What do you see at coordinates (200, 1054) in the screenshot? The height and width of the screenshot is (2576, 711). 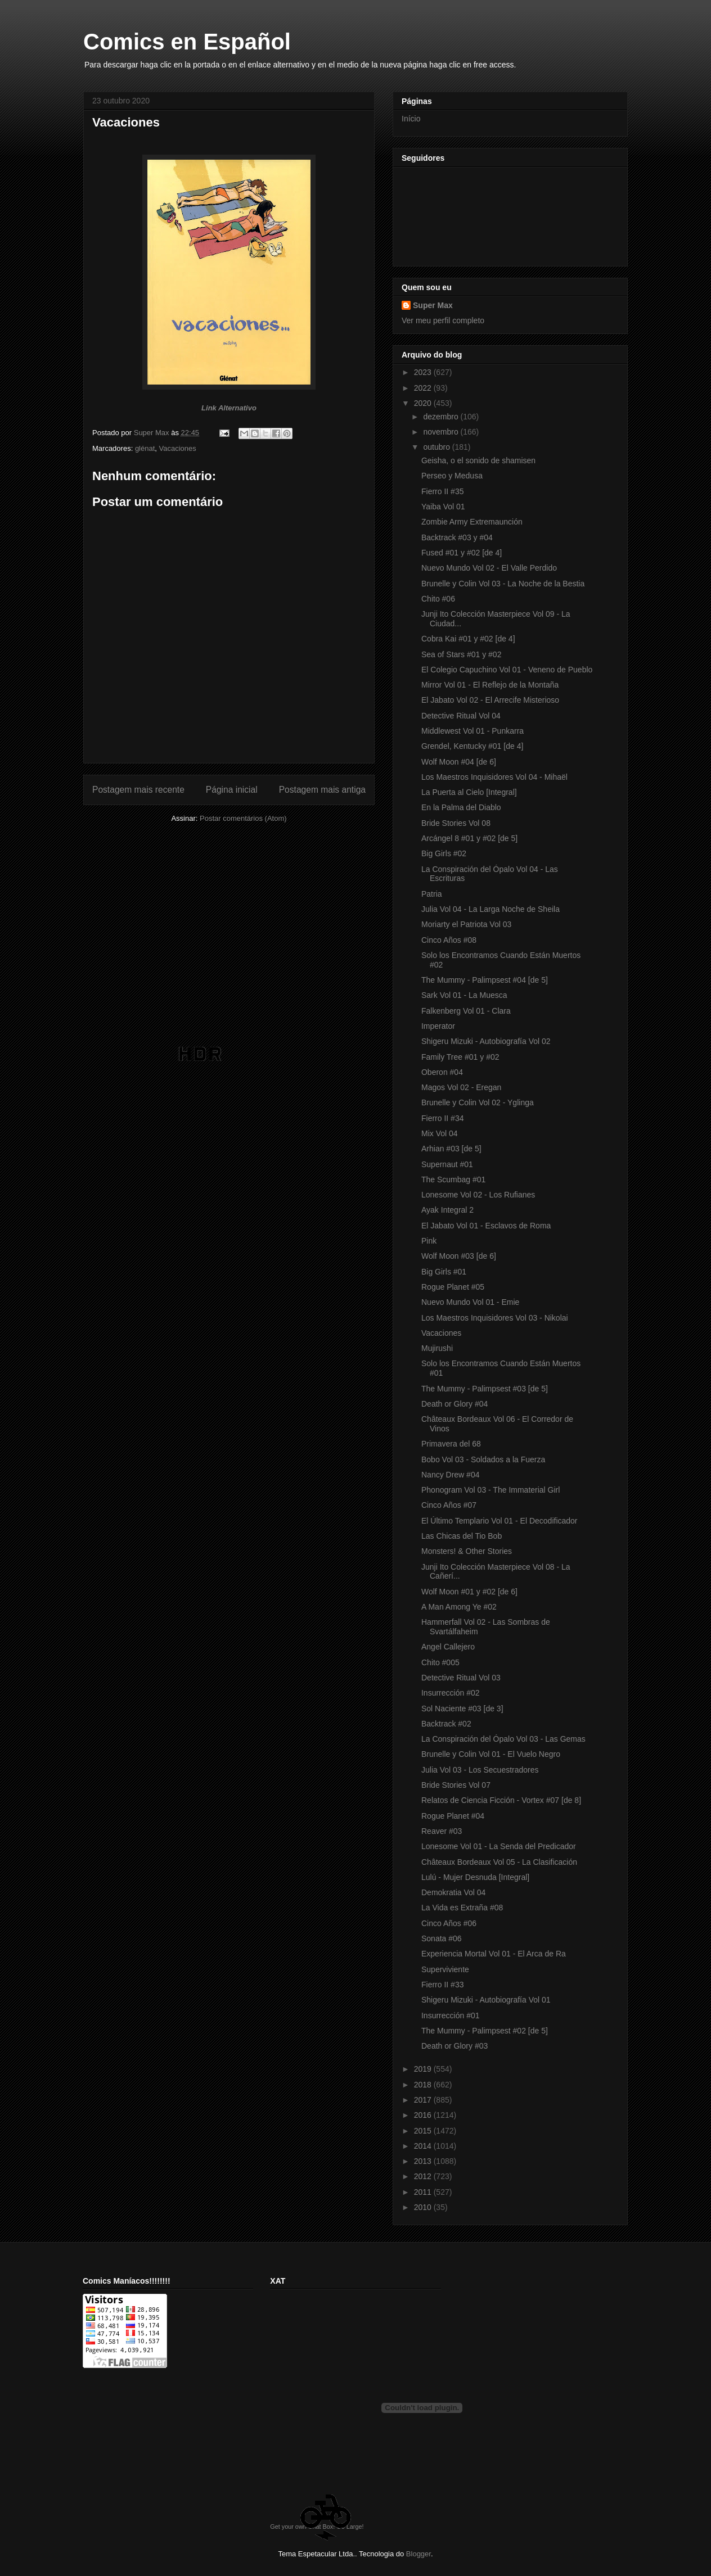 I see `HDR mode is currently enabled` at bounding box center [200, 1054].